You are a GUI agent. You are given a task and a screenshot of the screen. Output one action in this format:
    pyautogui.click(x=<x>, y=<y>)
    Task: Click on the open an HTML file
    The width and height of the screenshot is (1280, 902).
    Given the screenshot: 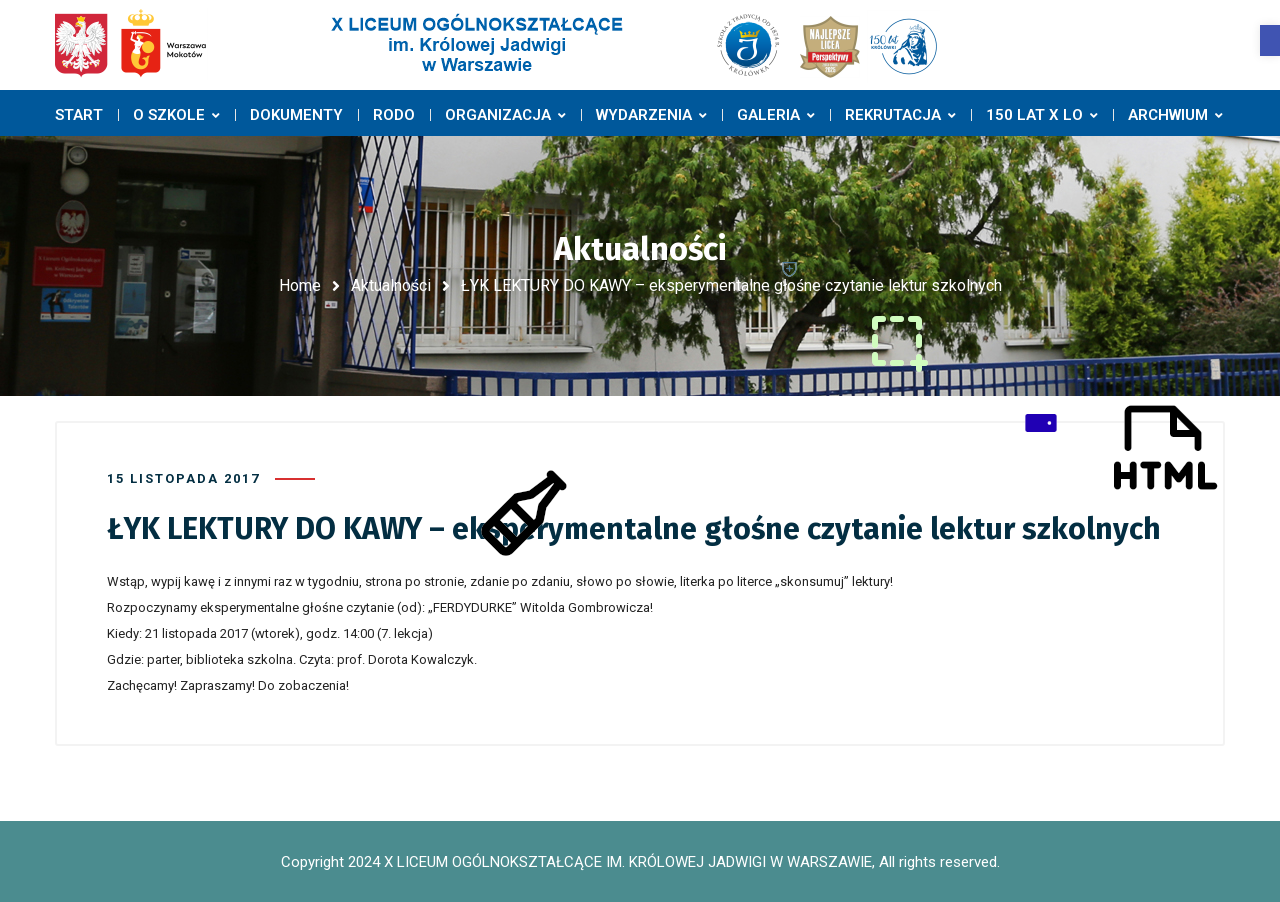 What is the action you would take?
    pyautogui.click(x=1163, y=451)
    